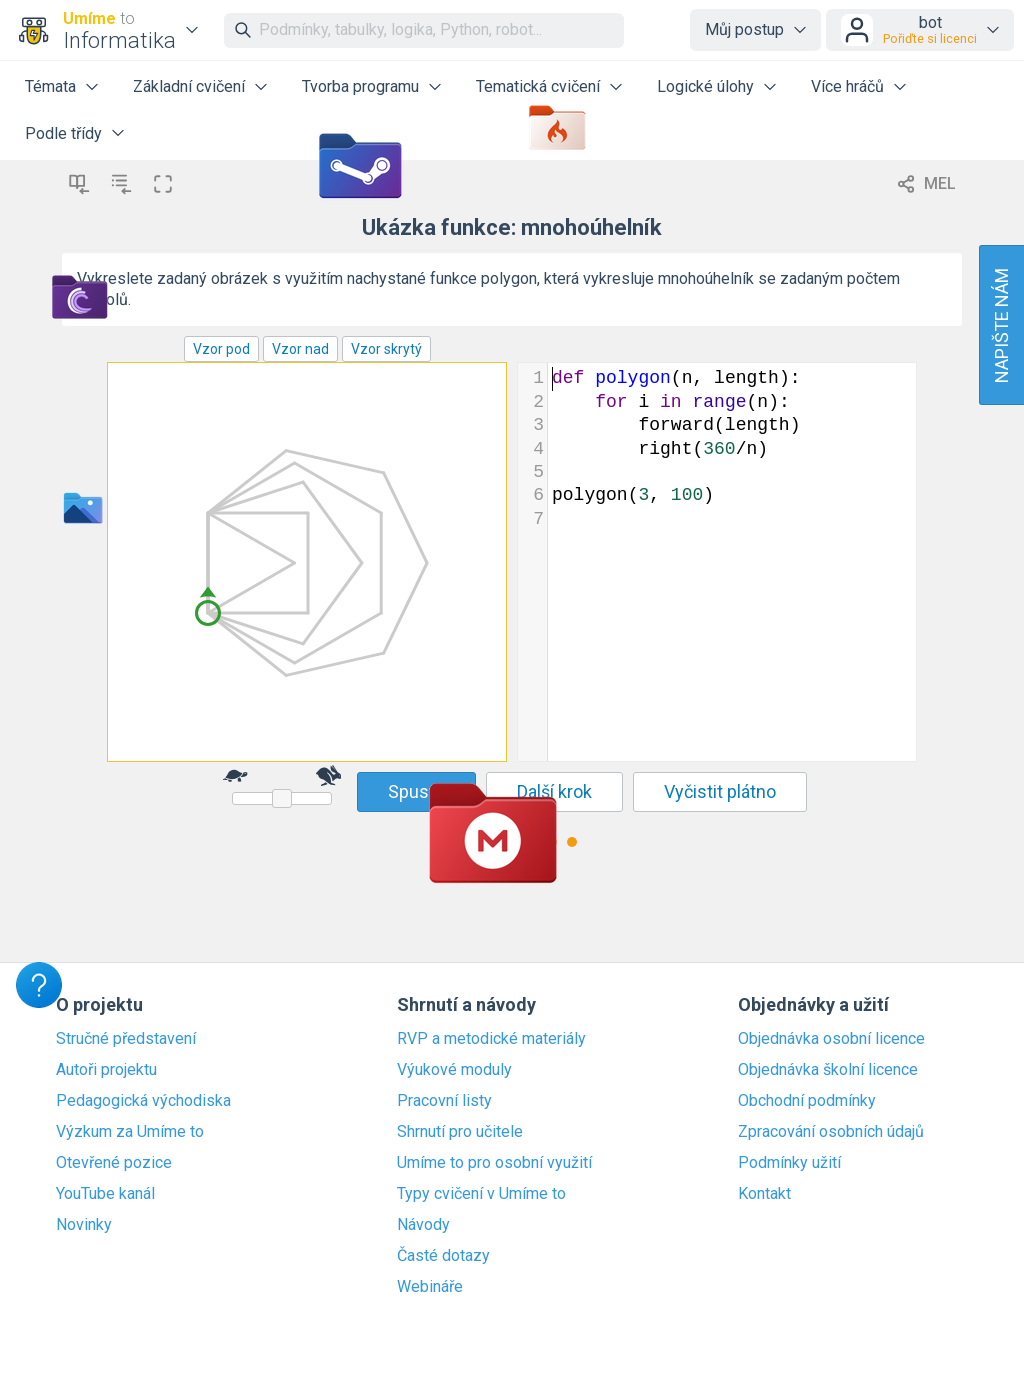 This screenshot has width=1024, height=1389. Describe the element at coordinates (557, 129) in the screenshot. I see `codeigniter framework project folder` at that location.